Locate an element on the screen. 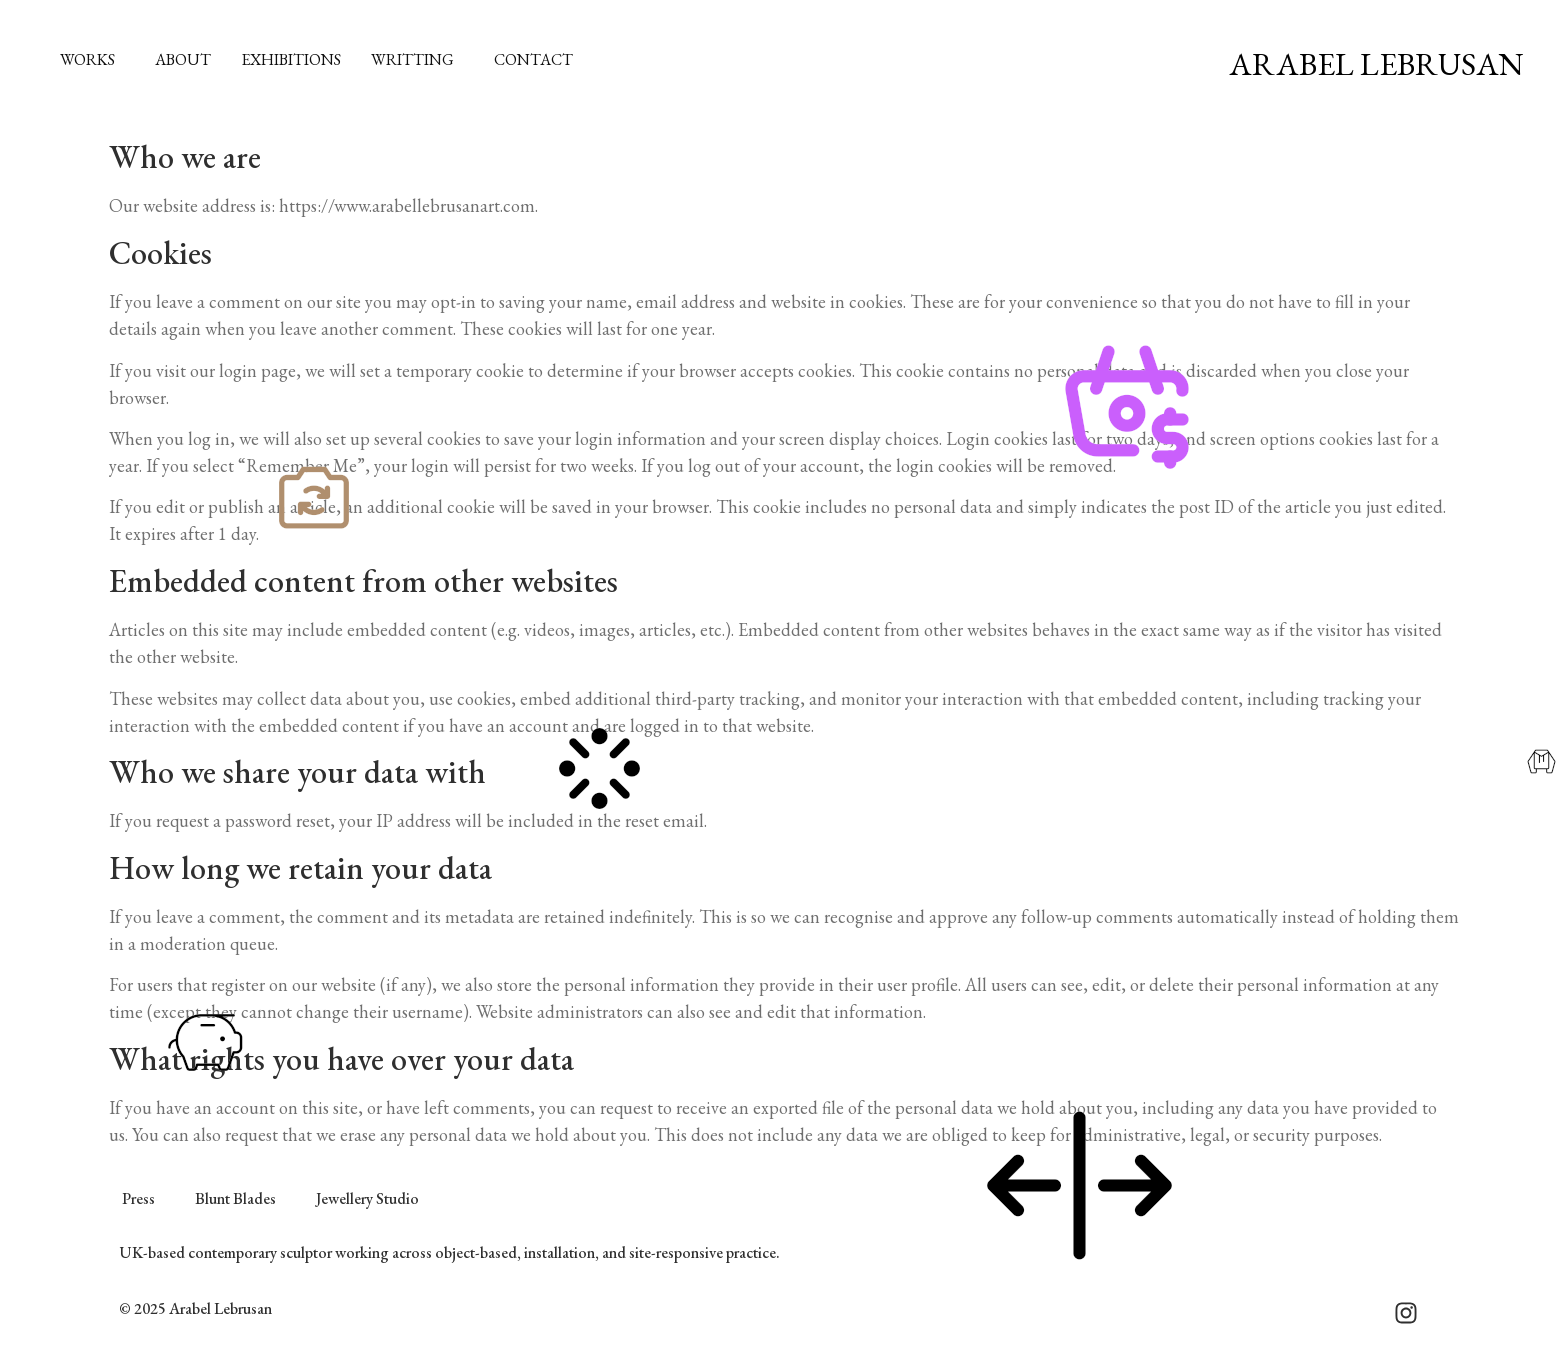  switch between front and rear camera is located at coordinates (314, 499).